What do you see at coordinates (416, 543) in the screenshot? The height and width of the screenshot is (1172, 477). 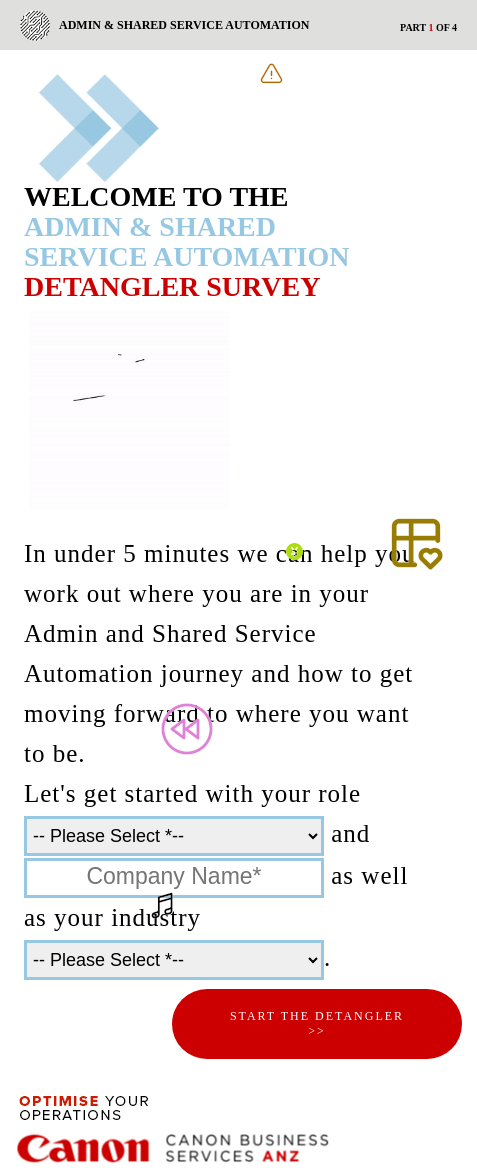 I see `add table to favorites` at bounding box center [416, 543].